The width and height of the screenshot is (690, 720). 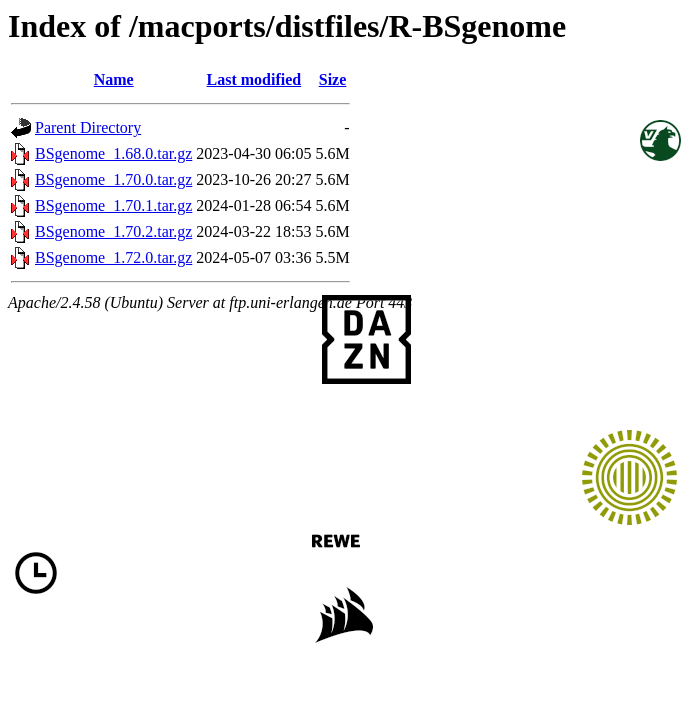 What do you see at coordinates (336, 541) in the screenshot?
I see `open the REWE grocery store app` at bounding box center [336, 541].